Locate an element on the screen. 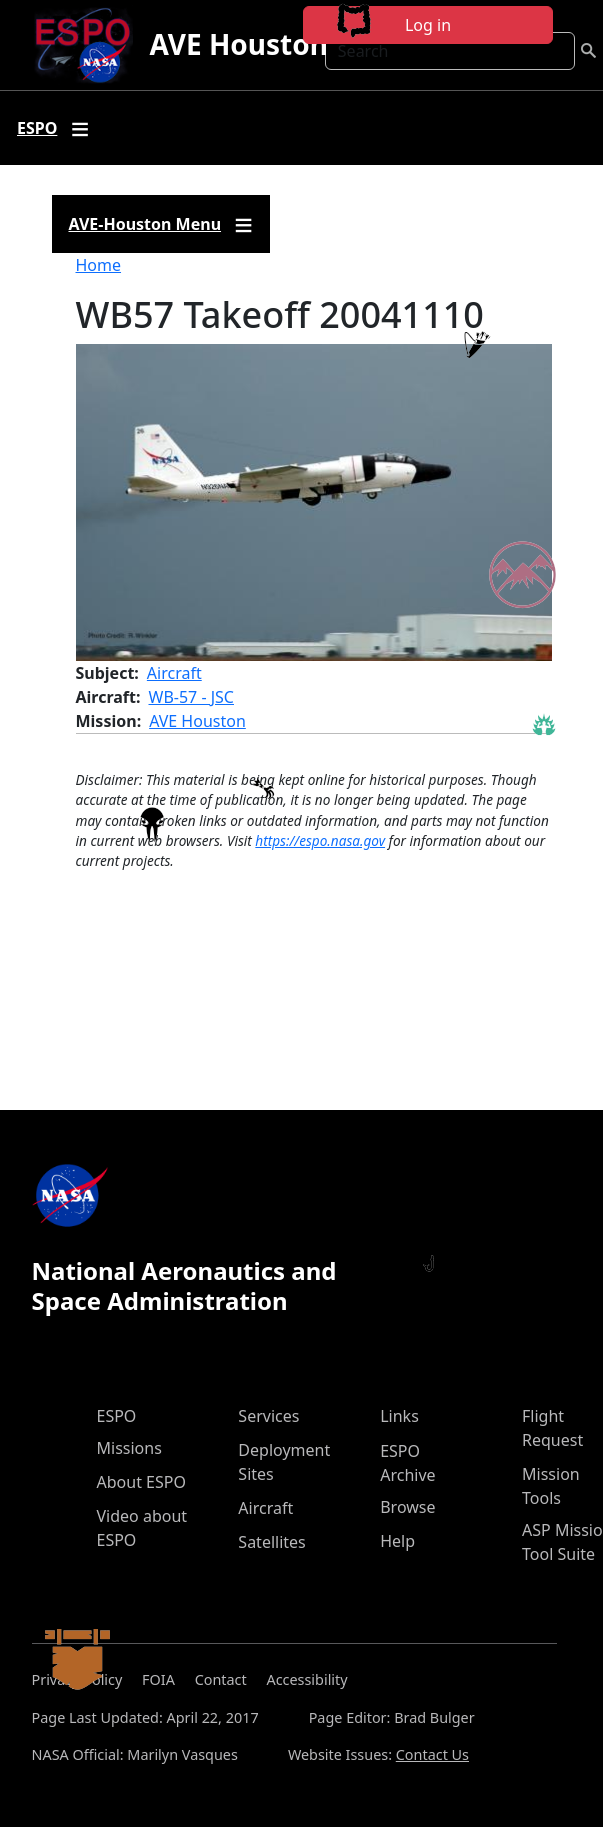 The width and height of the screenshot is (603, 1827). view shop or storefront location is located at coordinates (77, 1658).